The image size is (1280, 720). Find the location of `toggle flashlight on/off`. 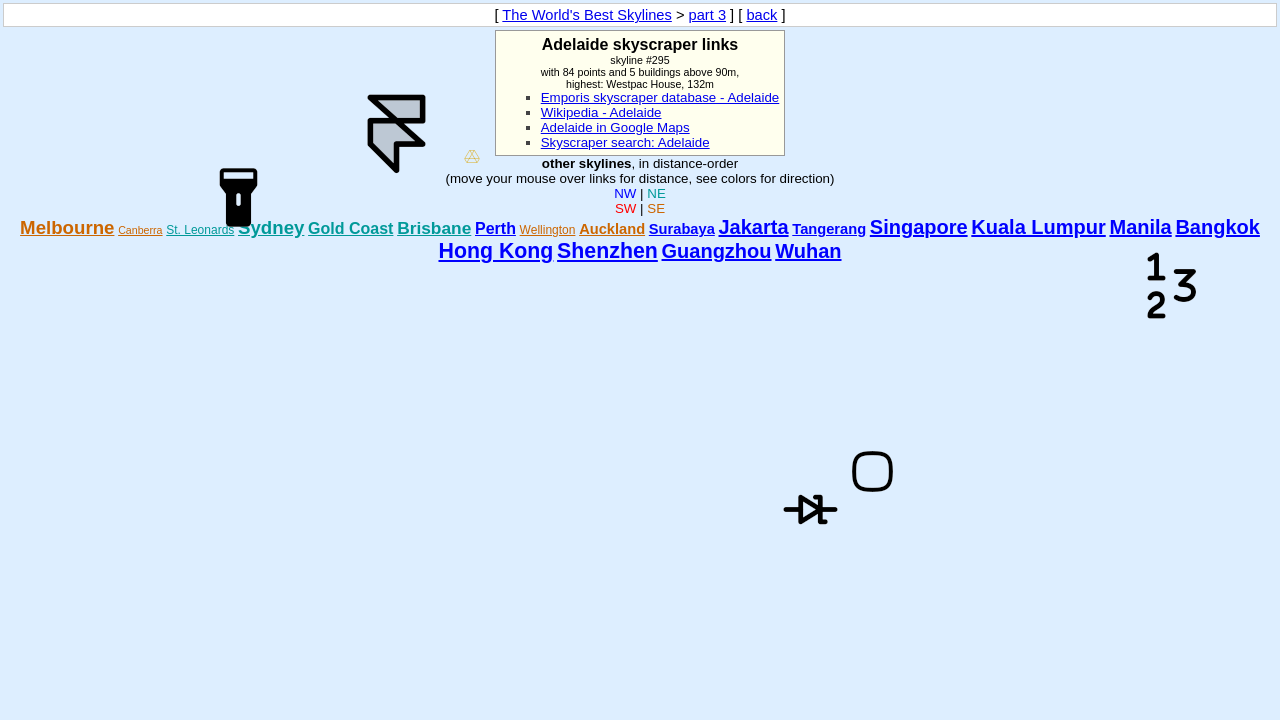

toggle flashlight on/off is located at coordinates (238, 197).